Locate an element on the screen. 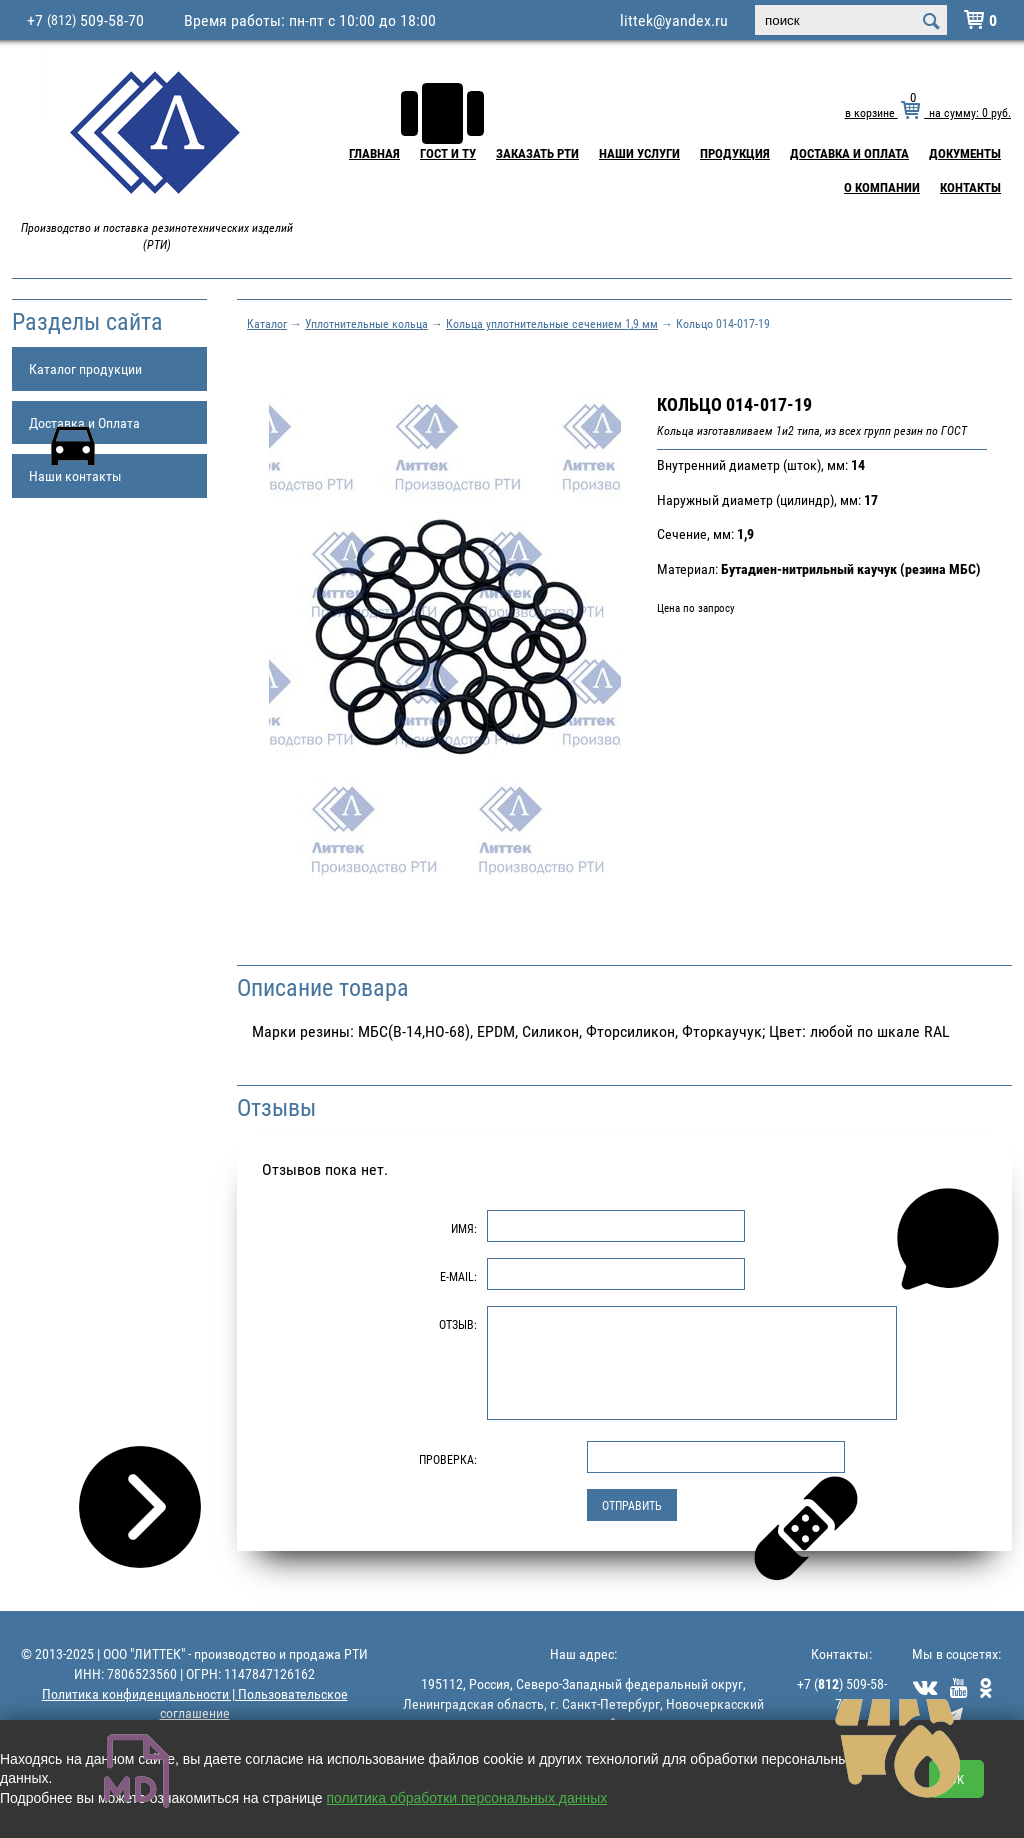 This screenshot has height=1838, width=1024. open chat or messaging is located at coordinates (948, 1239).